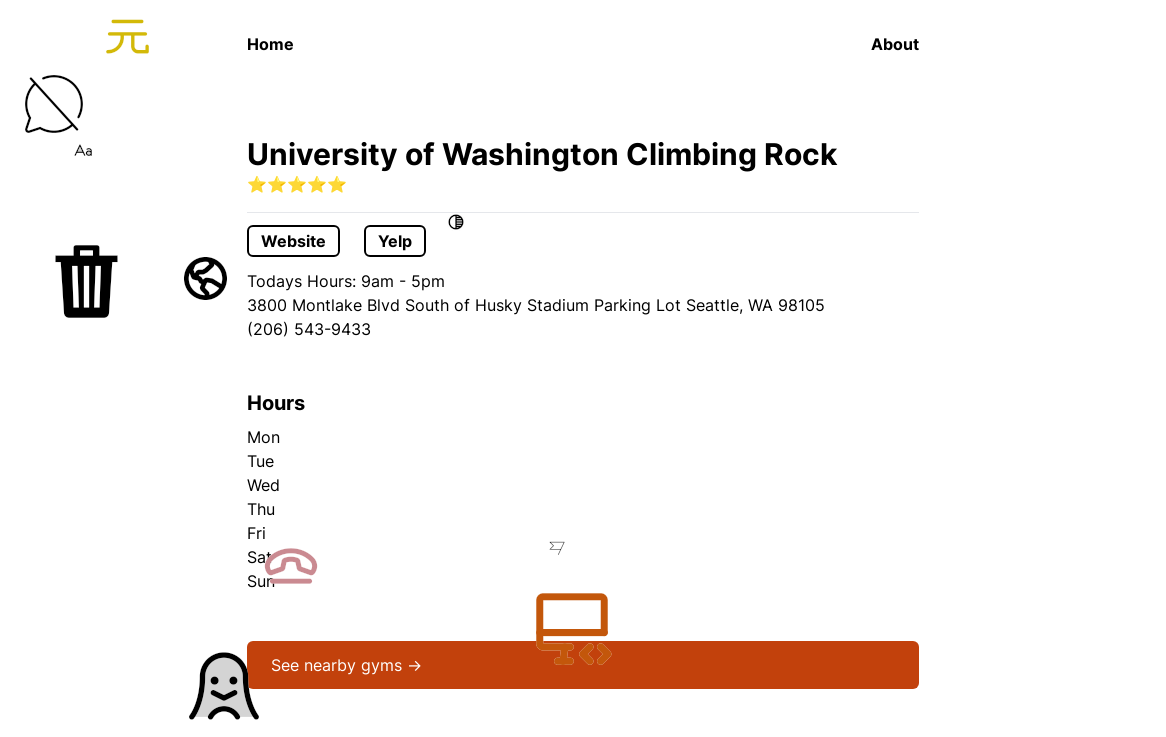 The image size is (1166, 737). What do you see at coordinates (572, 629) in the screenshot?
I see `open code editor on desktop` at bounding box center [572, 629].